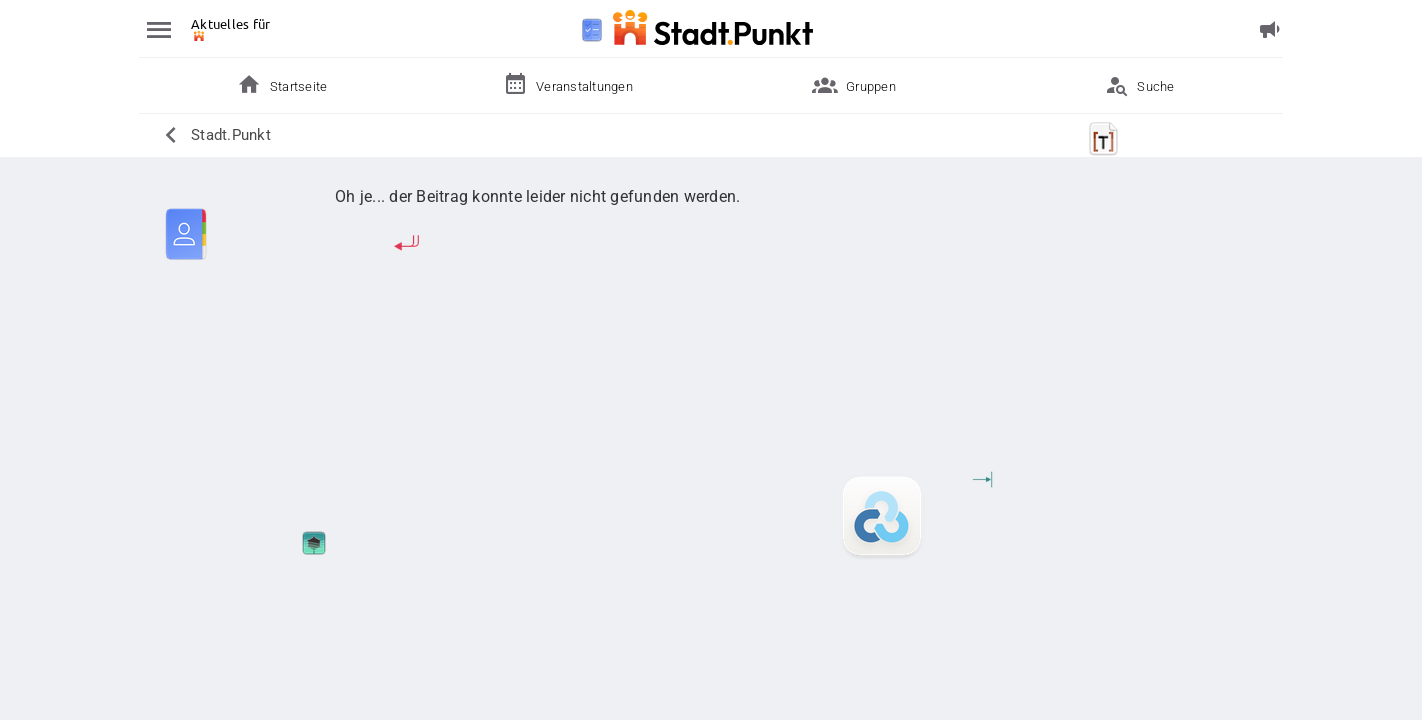  Describe the element at coordinates (592, 30) in the screenshot. I see `open your bookmarks or saved items app` at that location.